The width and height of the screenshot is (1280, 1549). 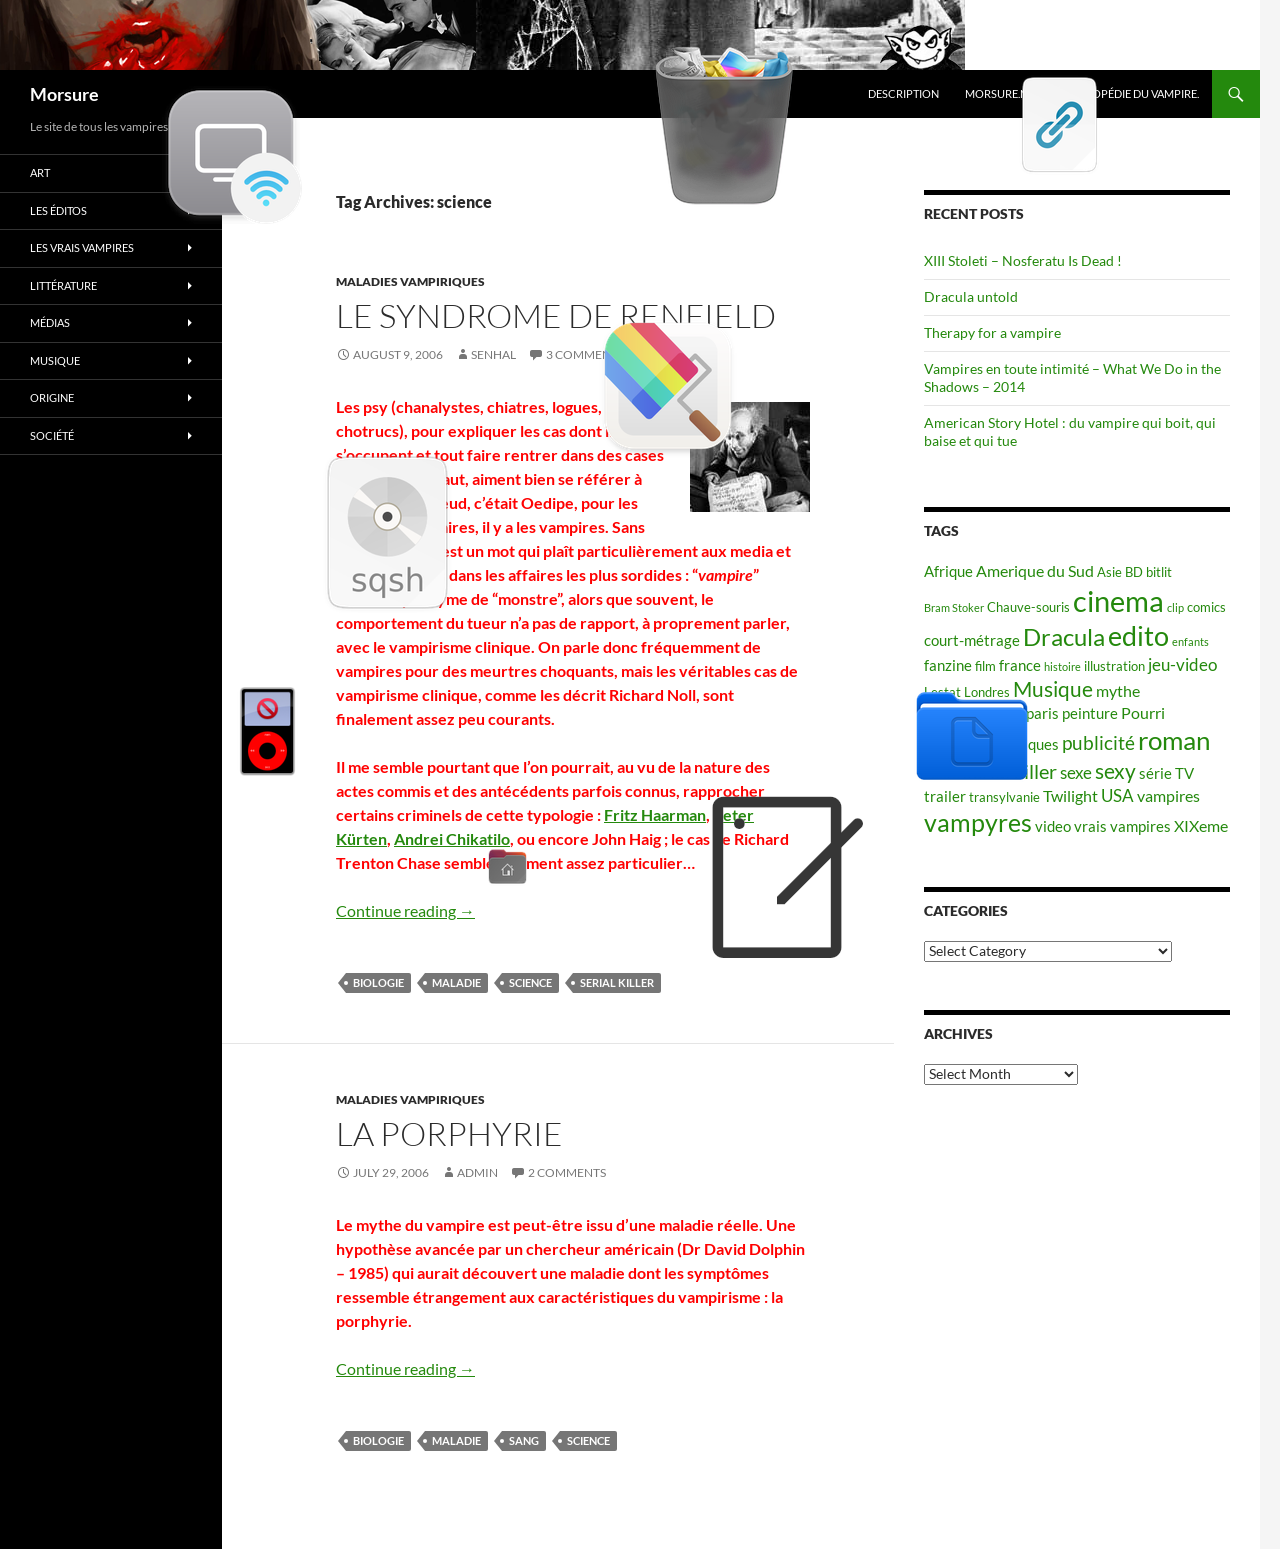 I want to click on access your home folder, so click(x=507, y=866).